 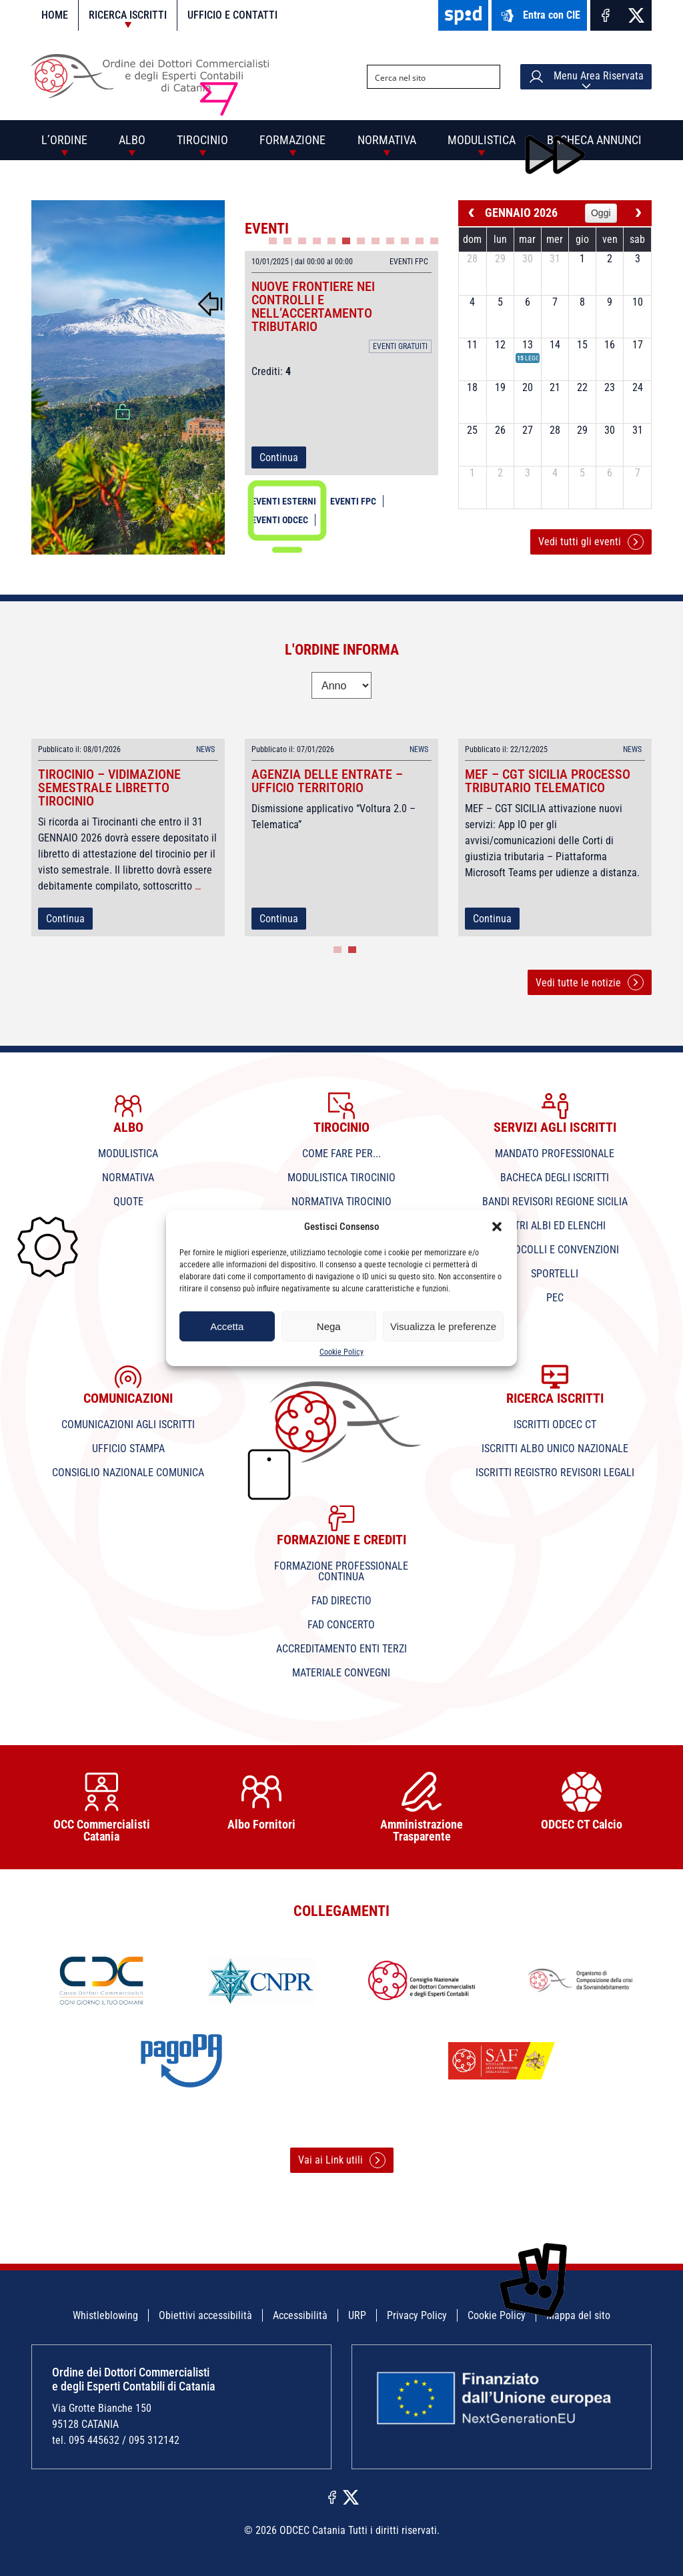 What do you see at coordinates (211, 304) in the screenshot?
I see `go back to previous screen` at bounding box center [211, 304].